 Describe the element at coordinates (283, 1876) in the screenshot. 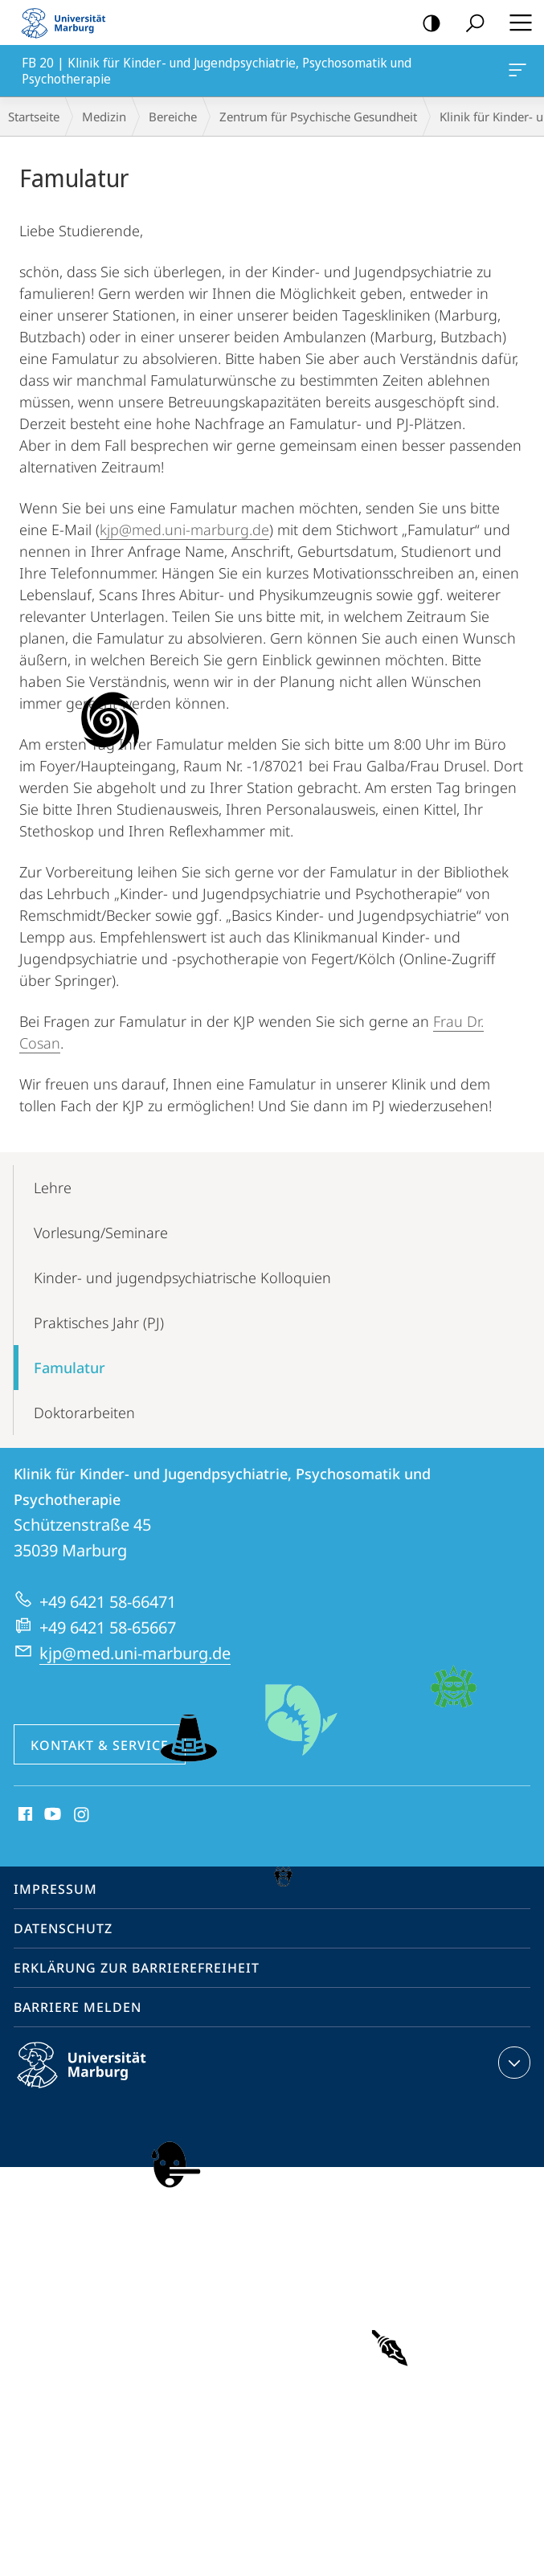

I see `select the old king character or unit` at that location.